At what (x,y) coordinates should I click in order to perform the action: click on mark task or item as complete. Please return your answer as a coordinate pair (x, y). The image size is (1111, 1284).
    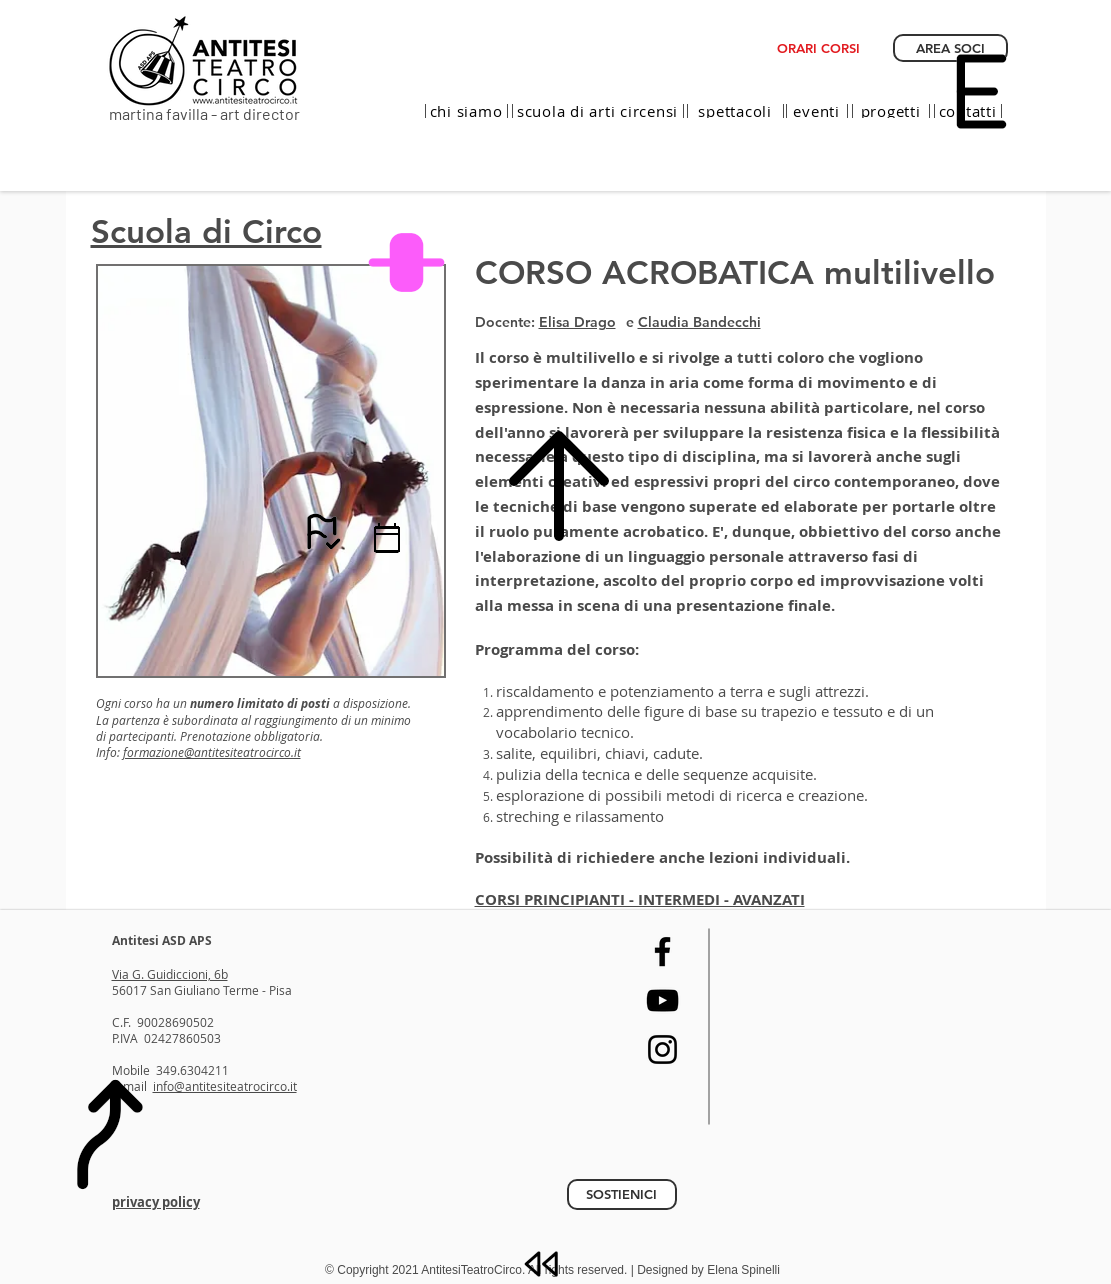
    Looking at the image, I should click on (322, 531).